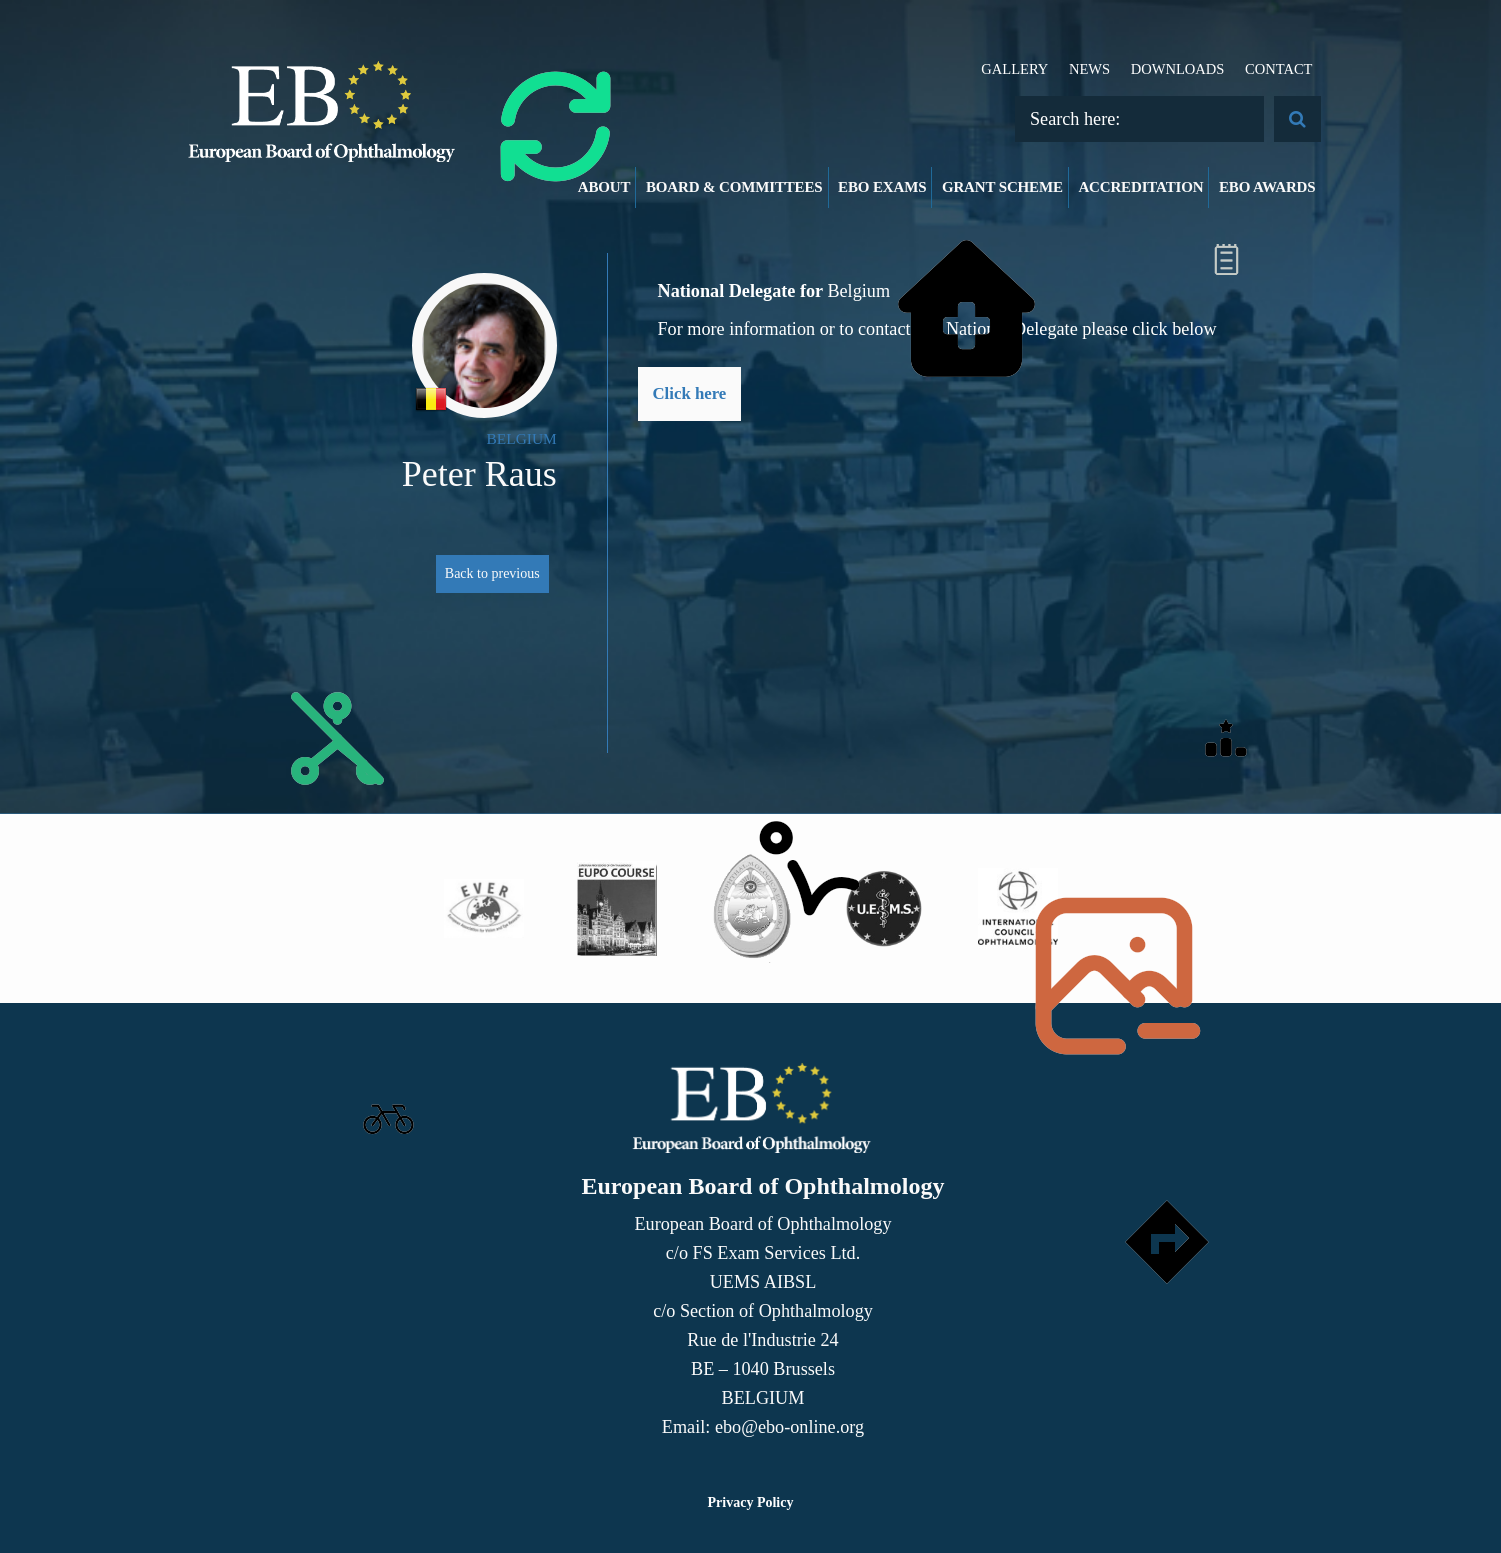  What do you see at coordinates (555, 126) in the screenshot?
I see `refresh the current page or content` at bounding box center [555, 126].